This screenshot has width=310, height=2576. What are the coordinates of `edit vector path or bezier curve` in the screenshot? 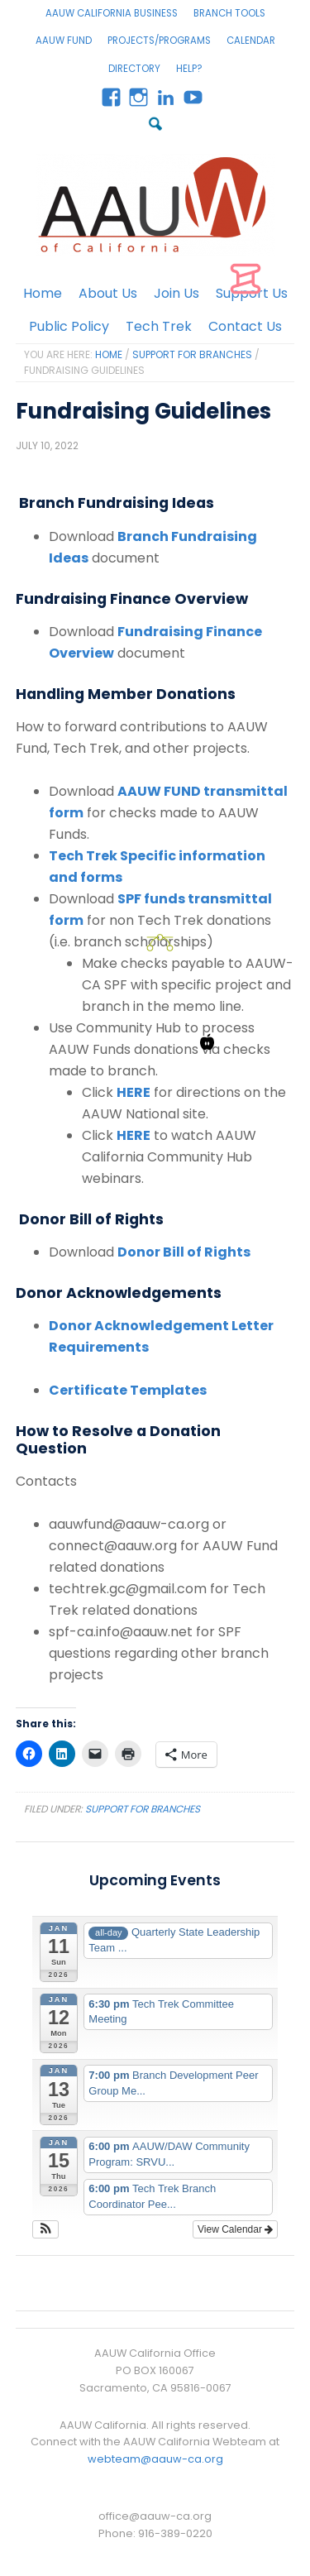 It's located at (160, 942).